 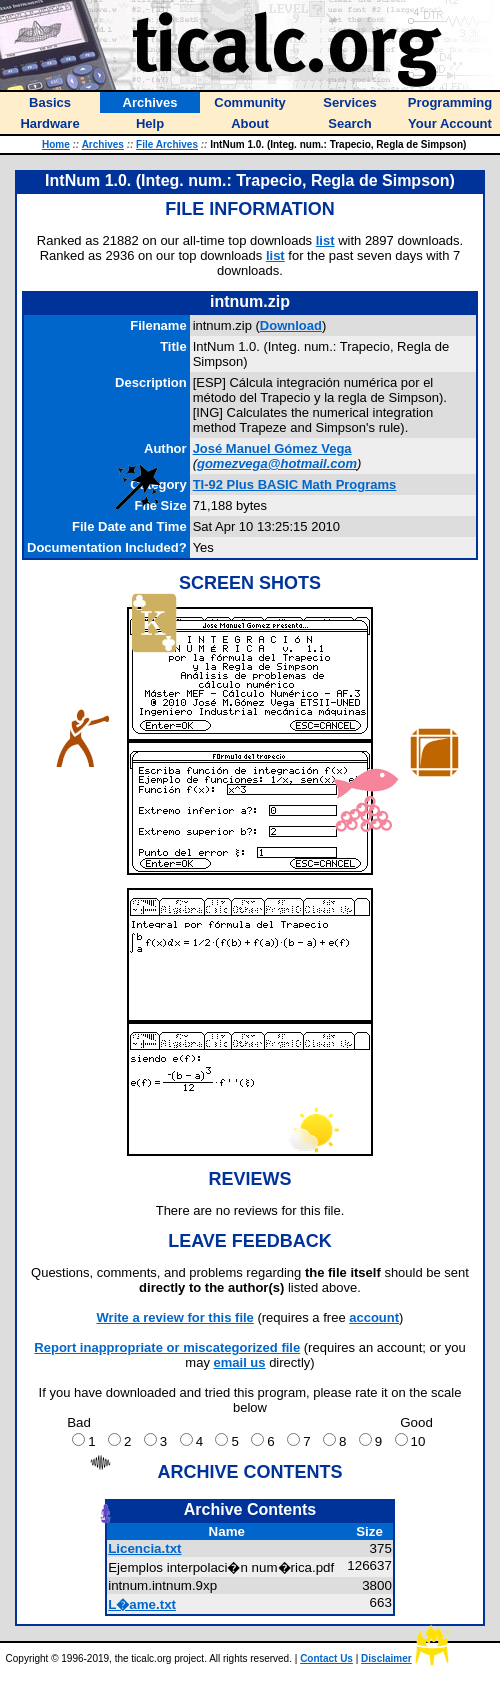 What do you see at coordinates (85, 737) in the screenshot?
I see `perform a punch attack in a fighting game` at bounding box center [85, 737].